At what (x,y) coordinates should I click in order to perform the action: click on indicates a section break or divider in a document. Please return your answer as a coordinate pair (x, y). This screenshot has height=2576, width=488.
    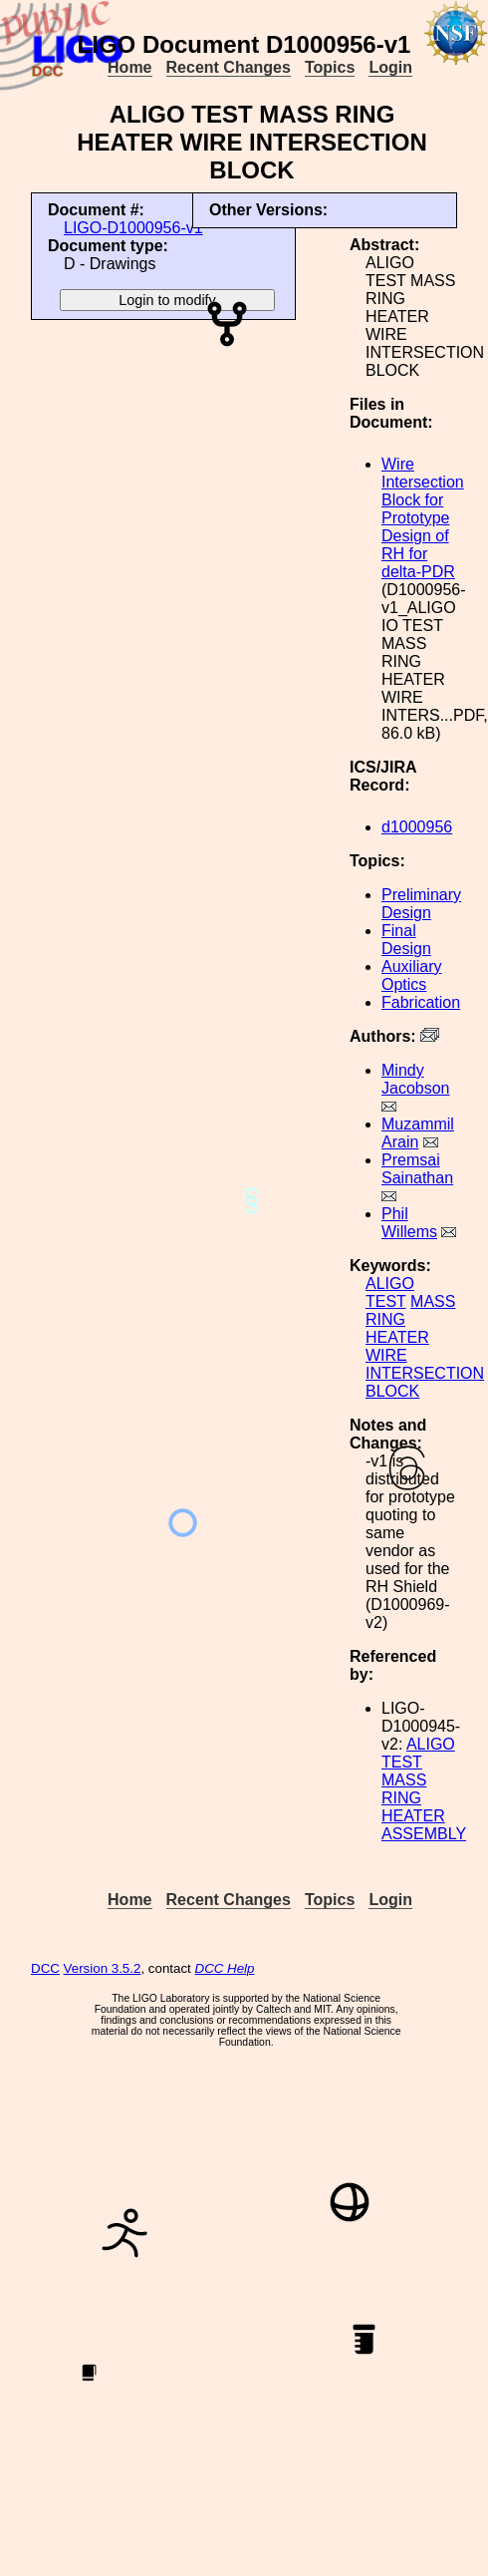
    Looking at the image, I should click on (251, 1200).